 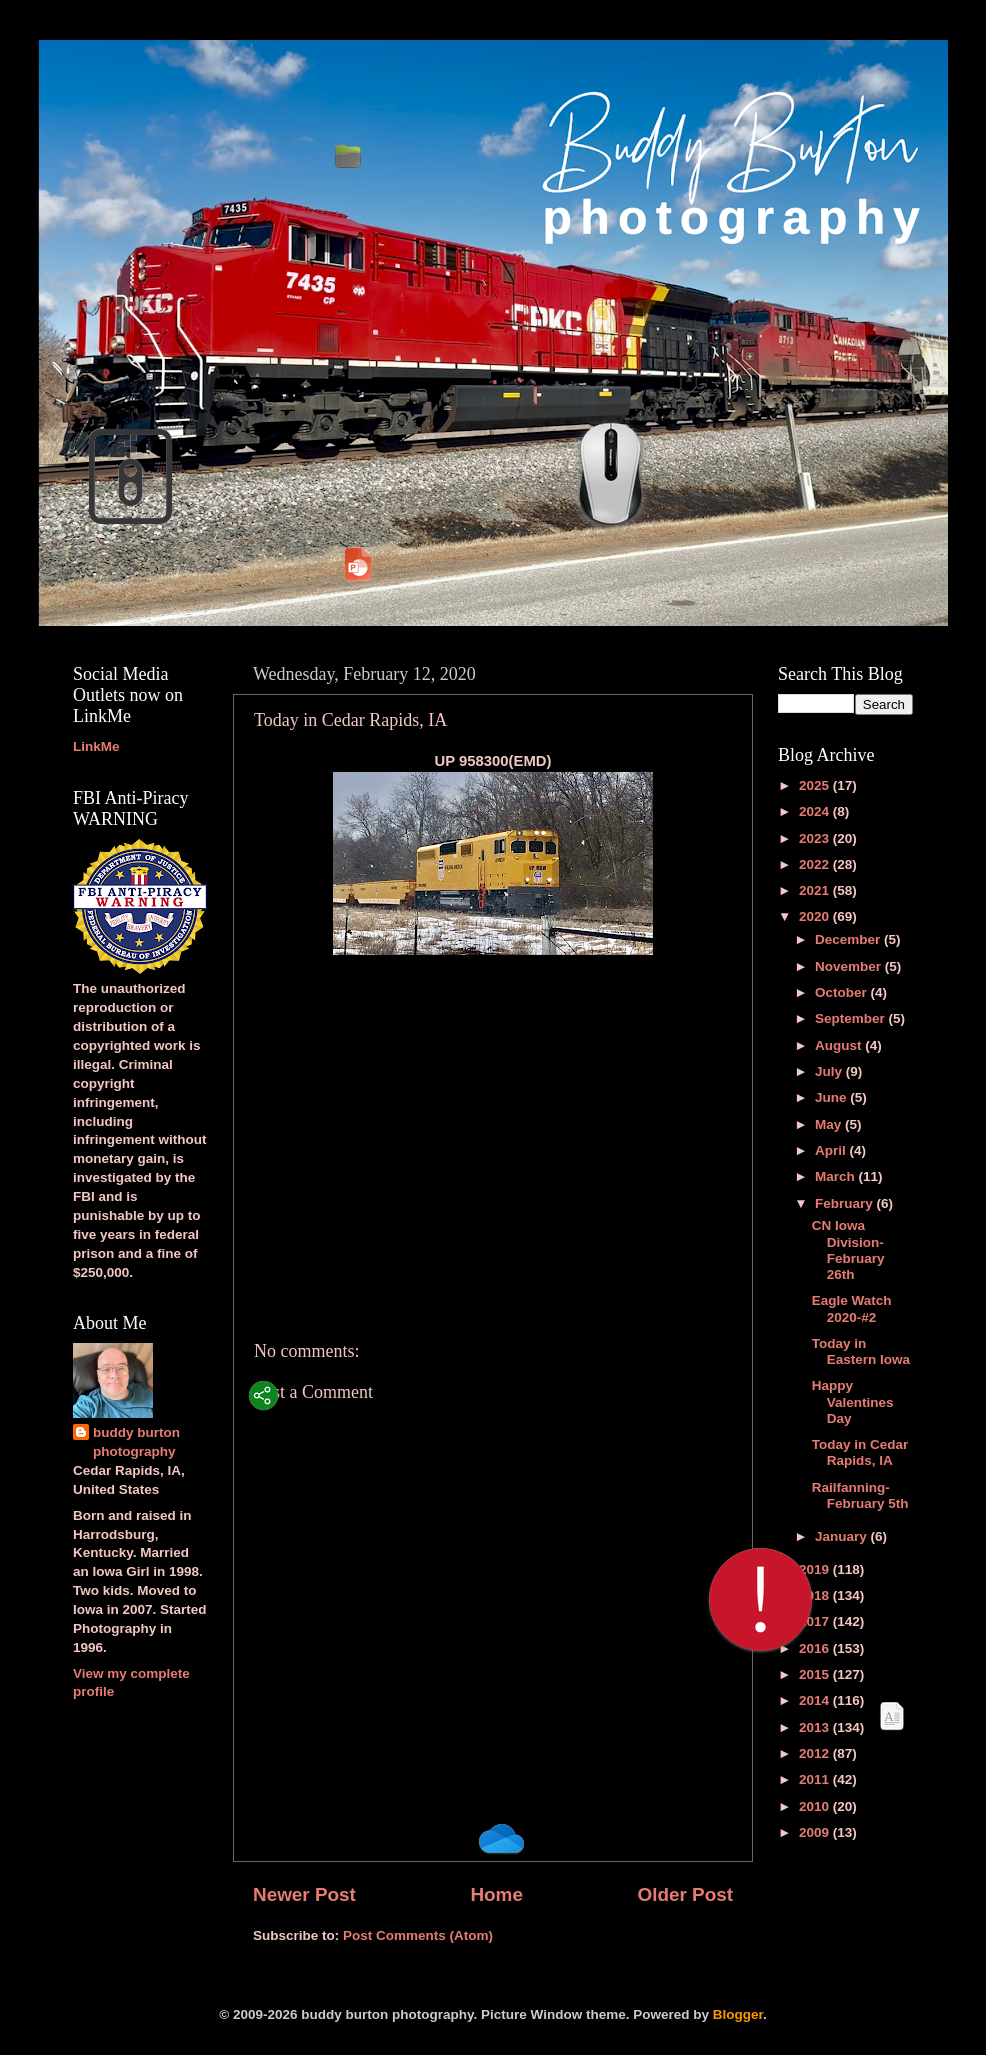 I want to click on open archive or compressed file manager, so click(x=130, y=476).